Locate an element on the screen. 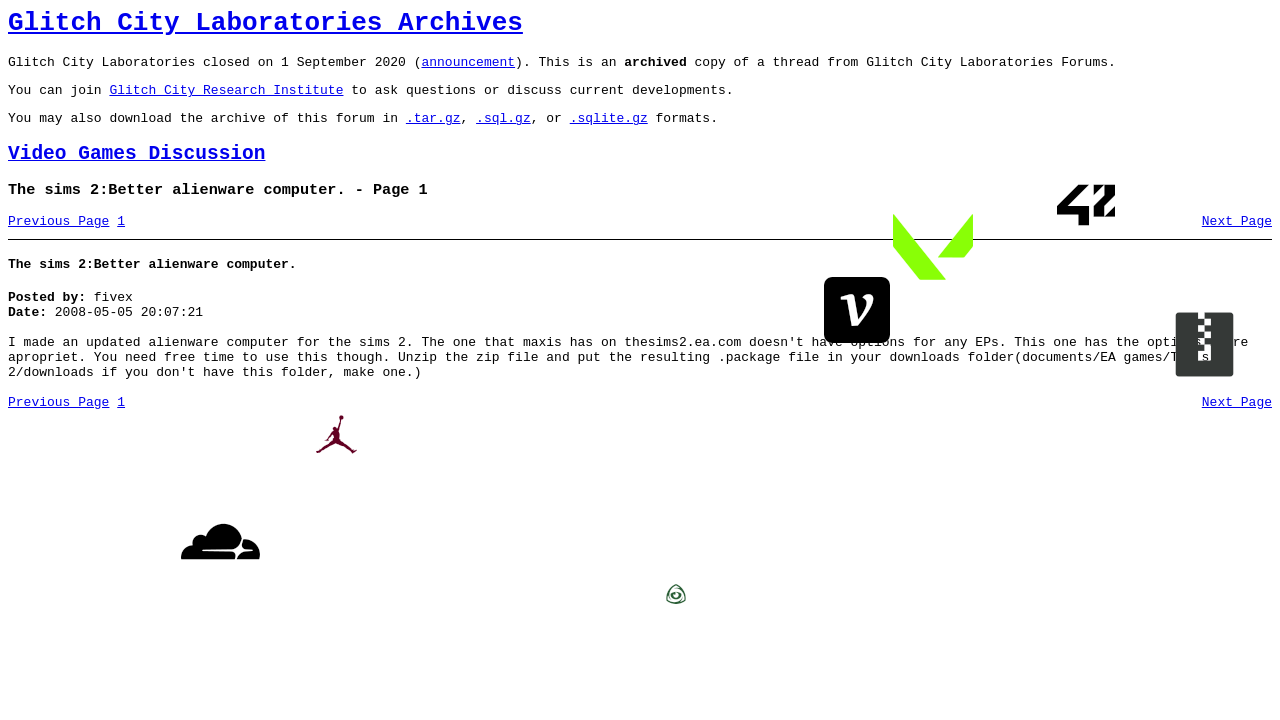 The width and height of the screenshot is (1280, 720). visit iconfinder website is located at coordinates (676, 594).